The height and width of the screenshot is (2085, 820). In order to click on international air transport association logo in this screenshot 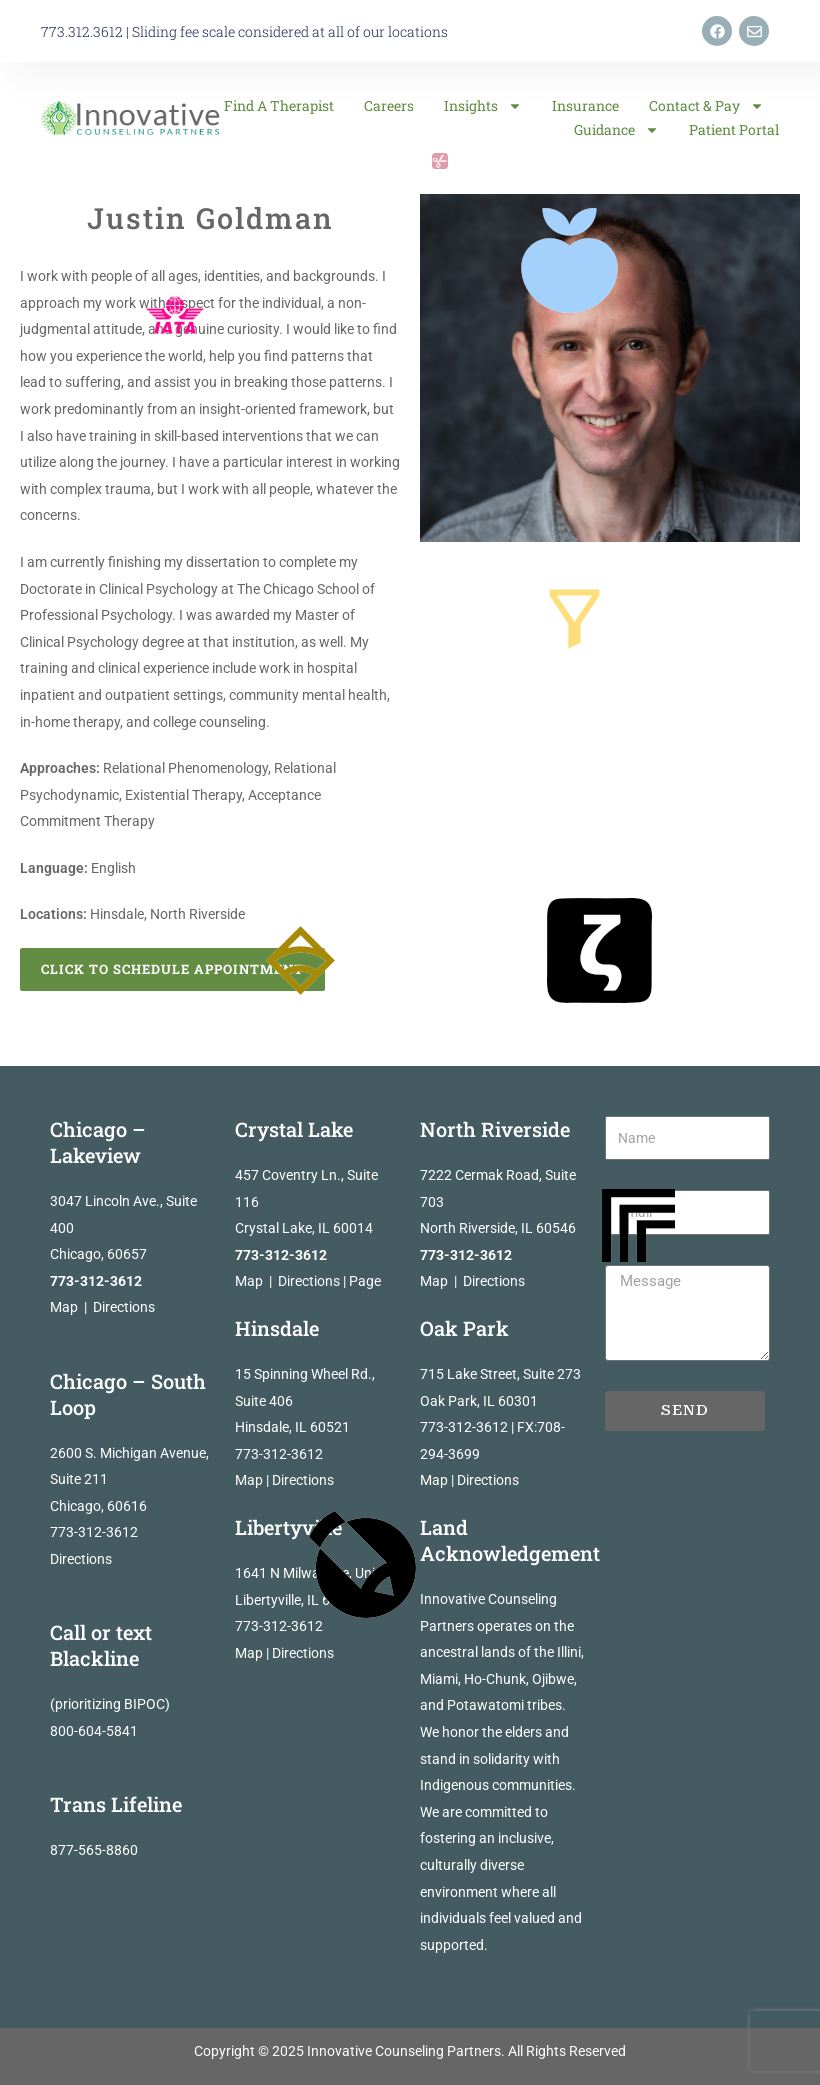, I will do `click(175, 315)`.